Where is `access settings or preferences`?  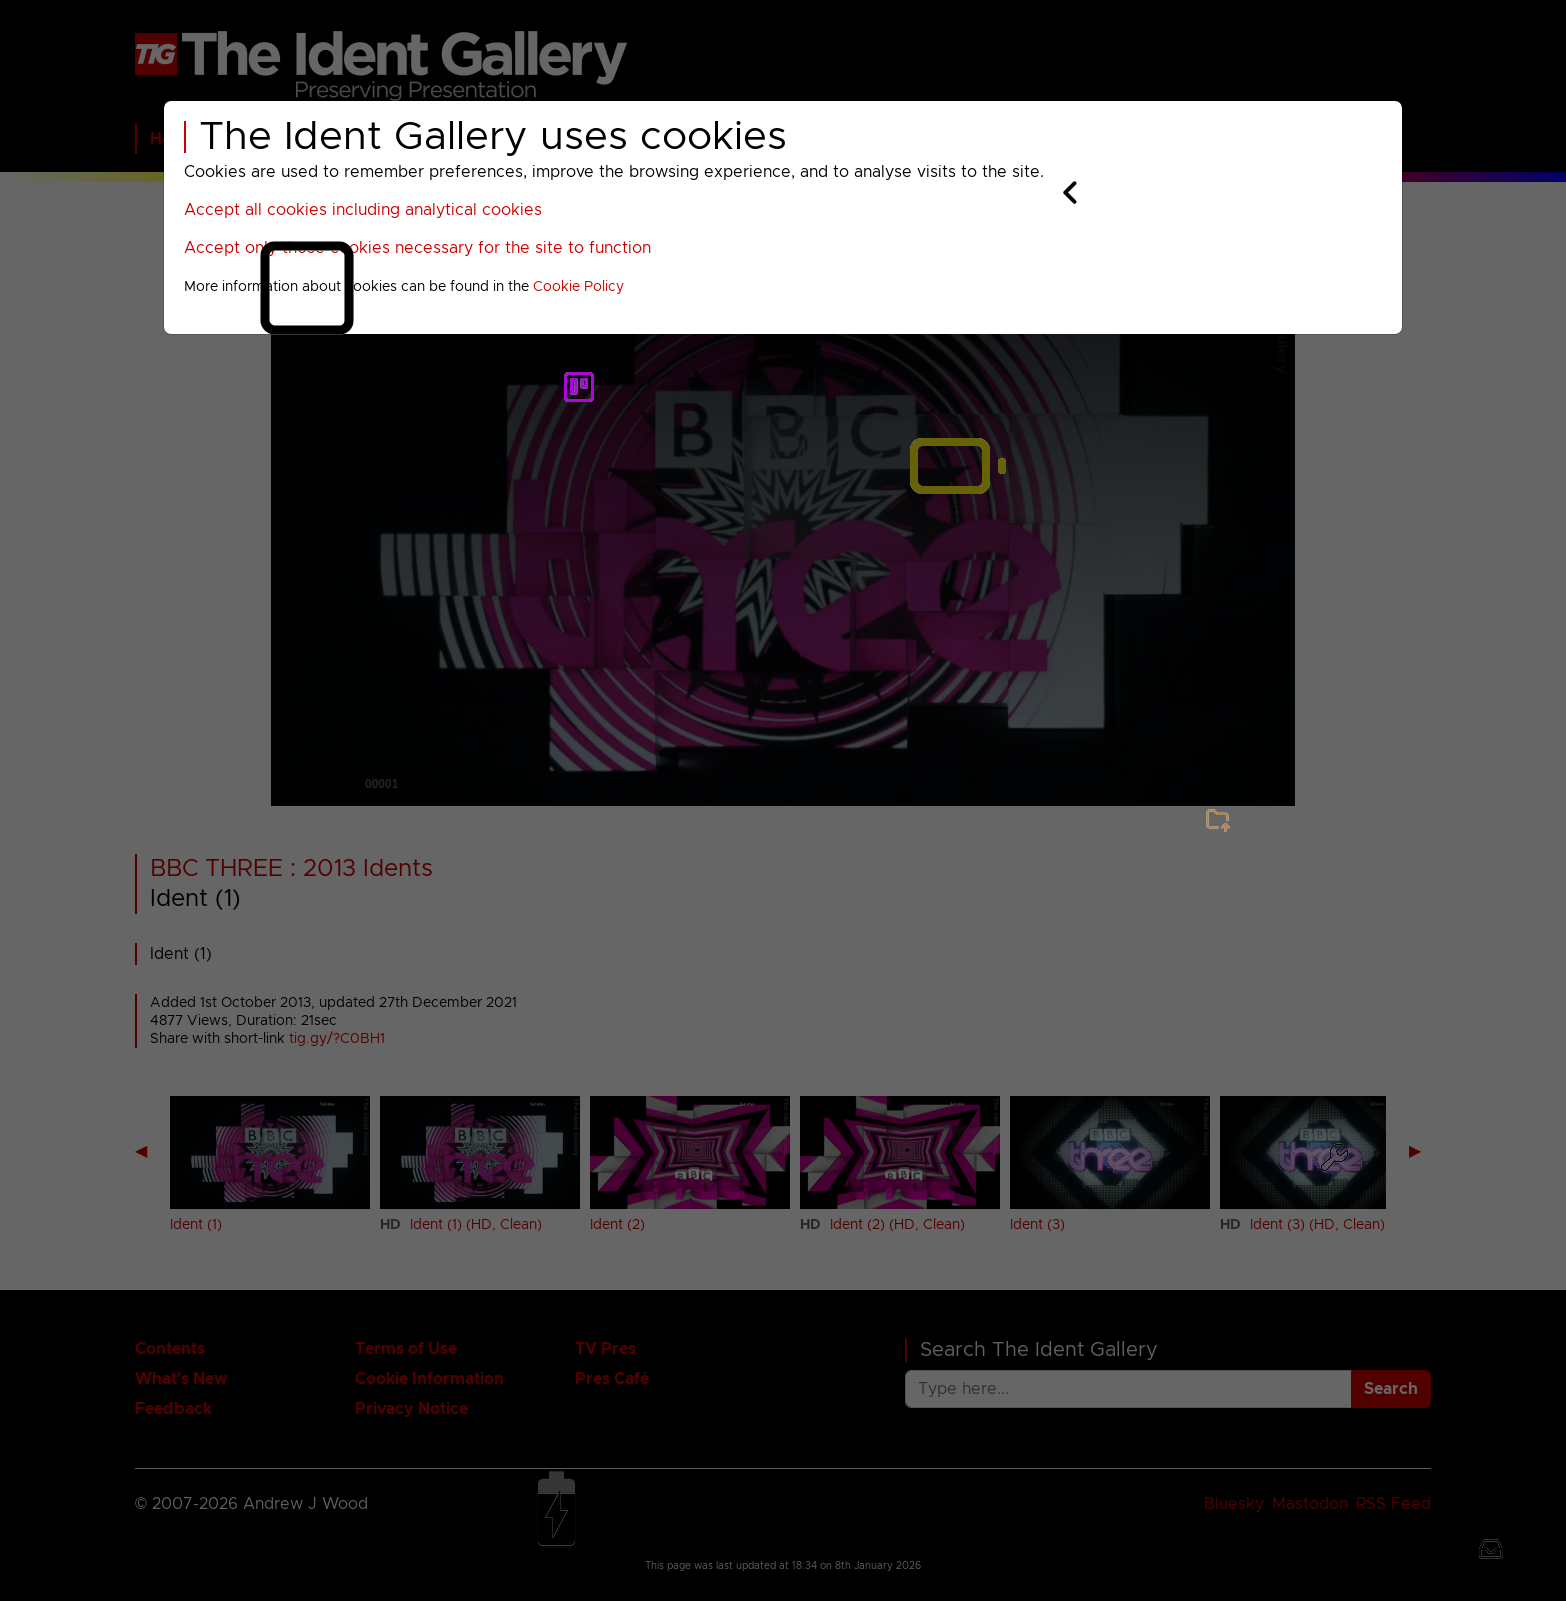
access settings or preferences is located at coordinates (1334, 1157).